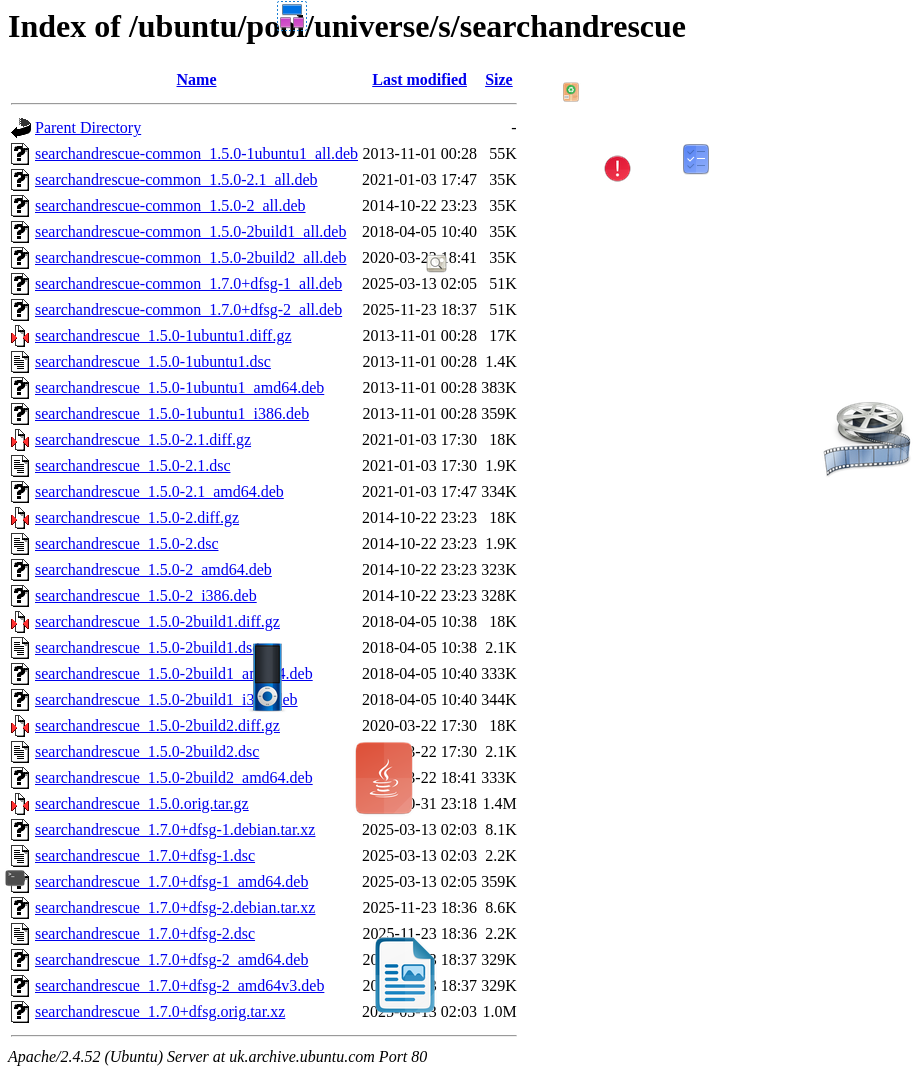 The image size is (920, 1074). What do you see at coordinates (384, 778) in the screenshot?
I see `indicates a java source code file` at bounding box center [384, 778].